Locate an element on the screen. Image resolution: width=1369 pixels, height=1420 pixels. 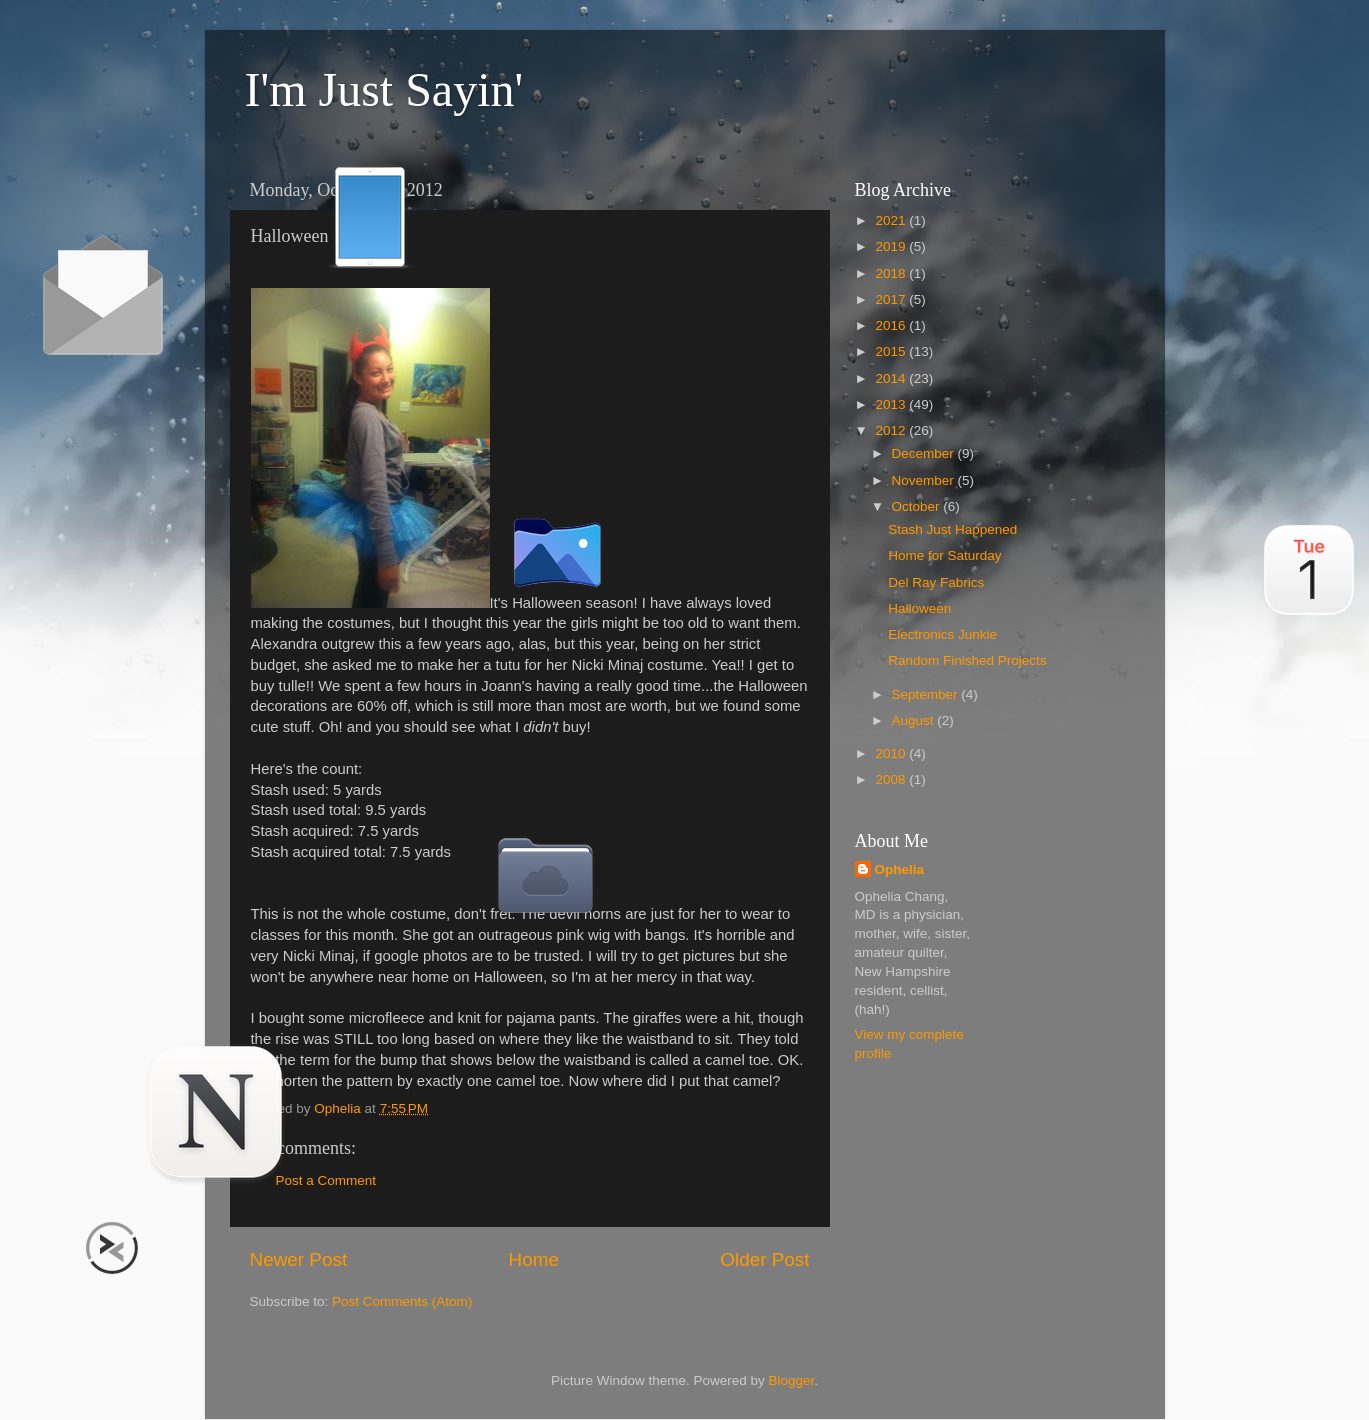
open the calendar app is located at coordinates (1309, 570).